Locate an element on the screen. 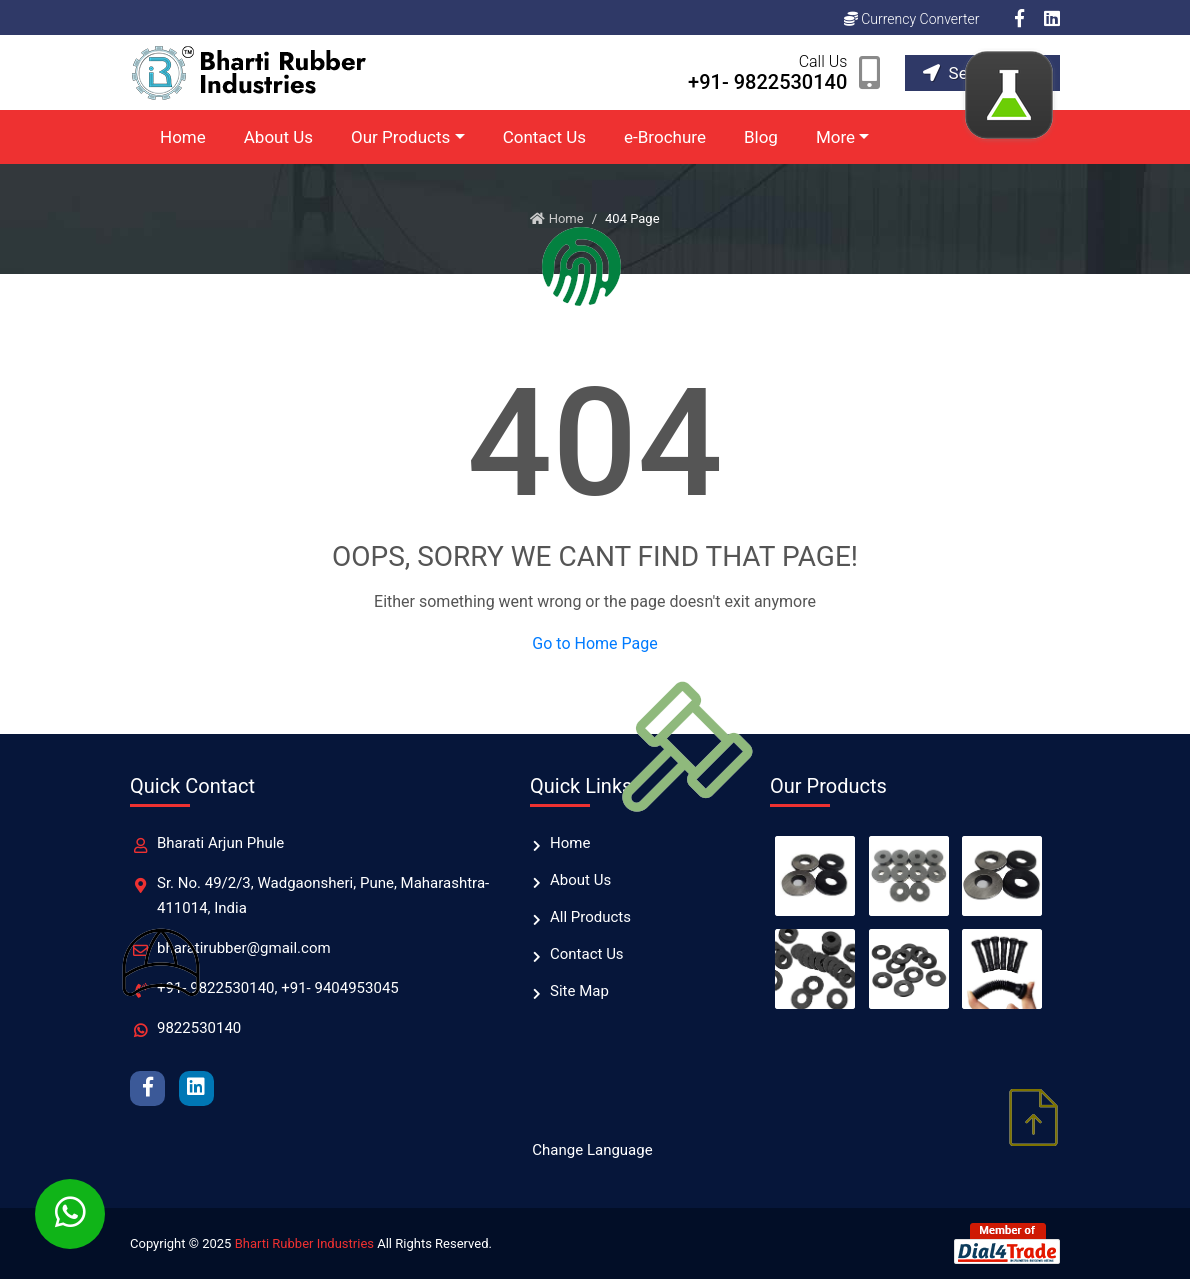 This screenshot has width=1190, height=1279. upload a file is located at coordinates (1033, 1117).